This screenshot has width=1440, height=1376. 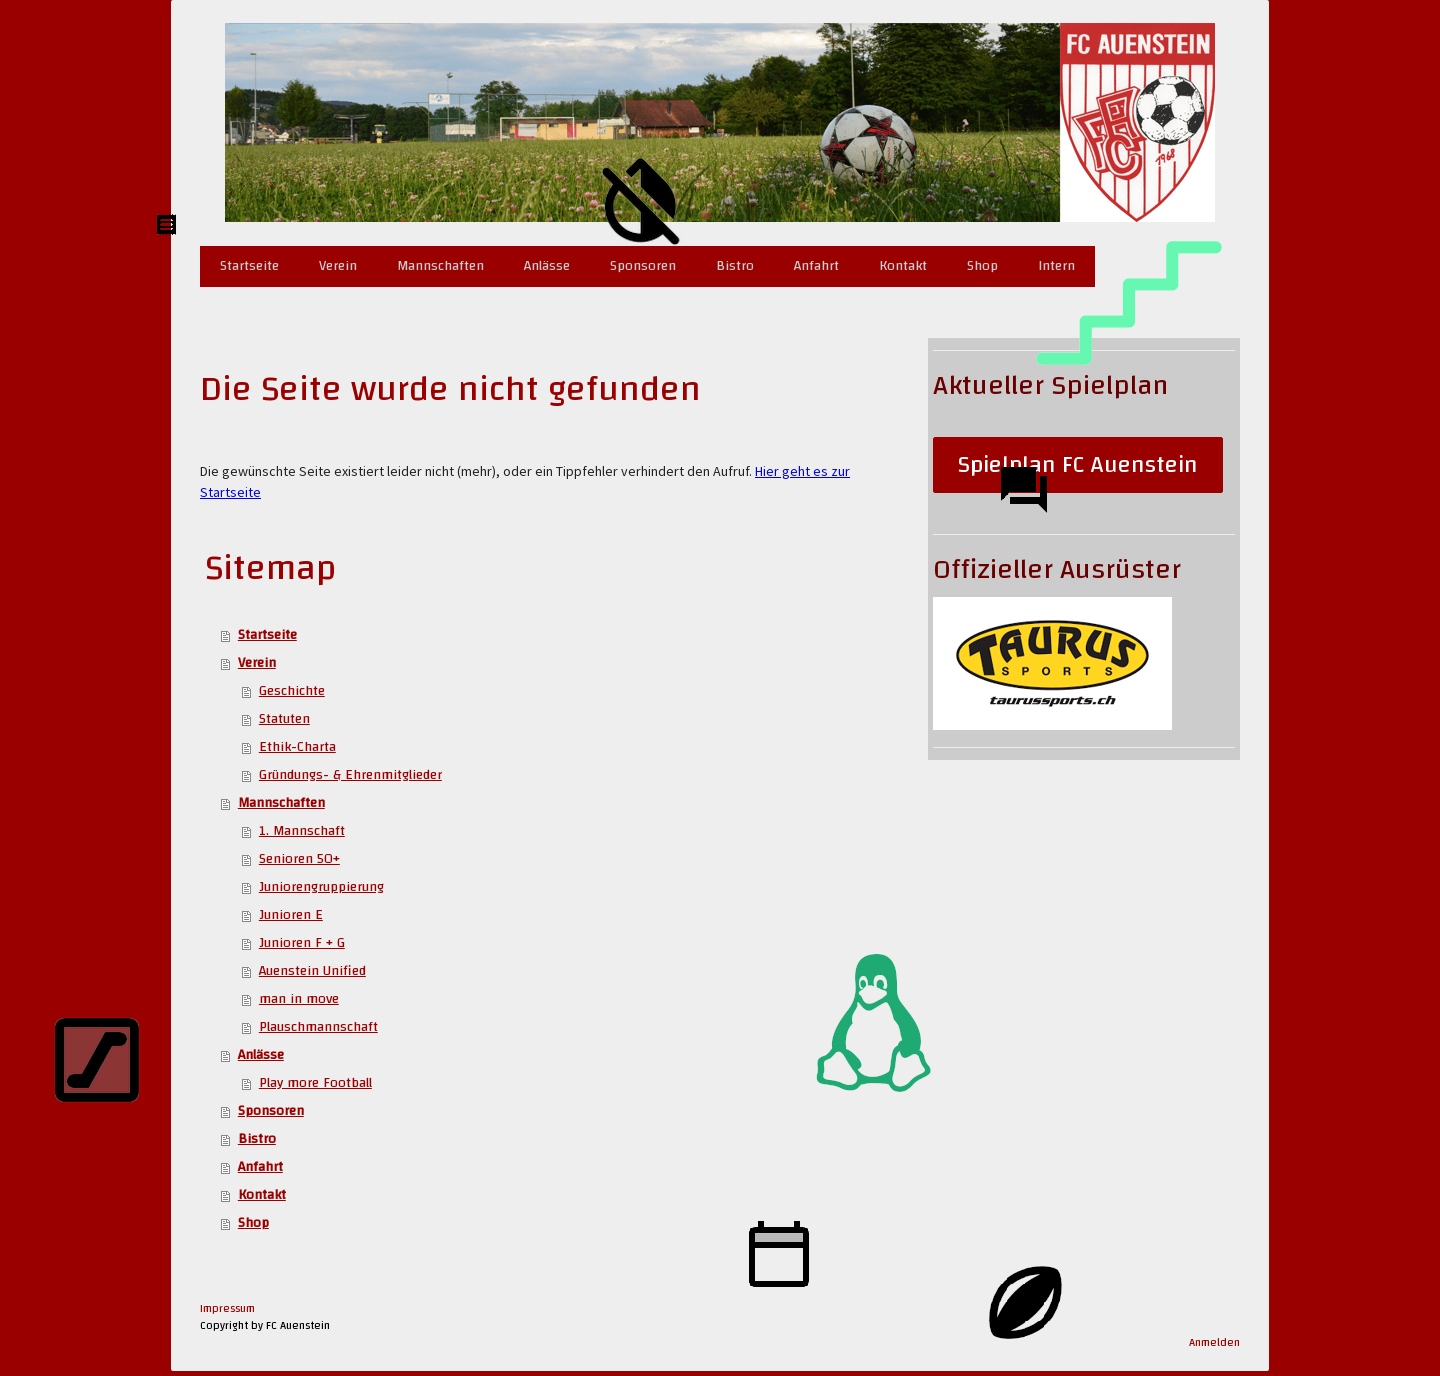 What do you see at coordinates (779, 1254) in the screenshot?
I see `view today's date` at bounding box center [779, 1254].